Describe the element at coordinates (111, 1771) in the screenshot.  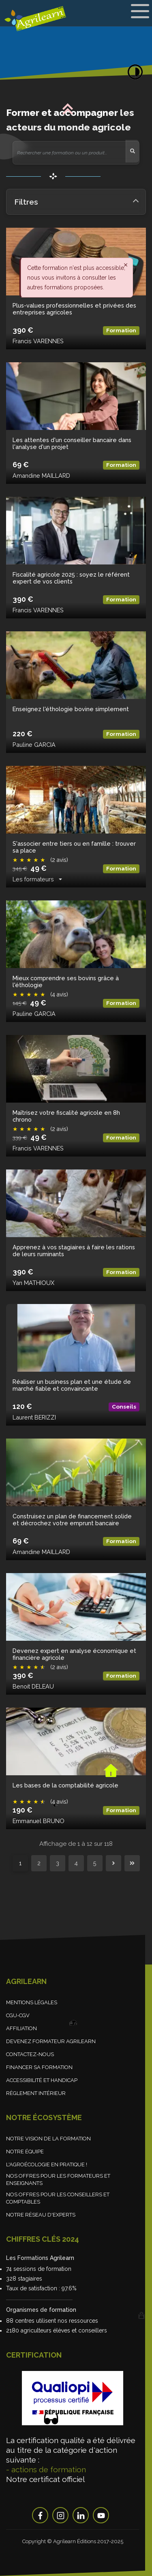
I see `navigate to home screen` at that location.